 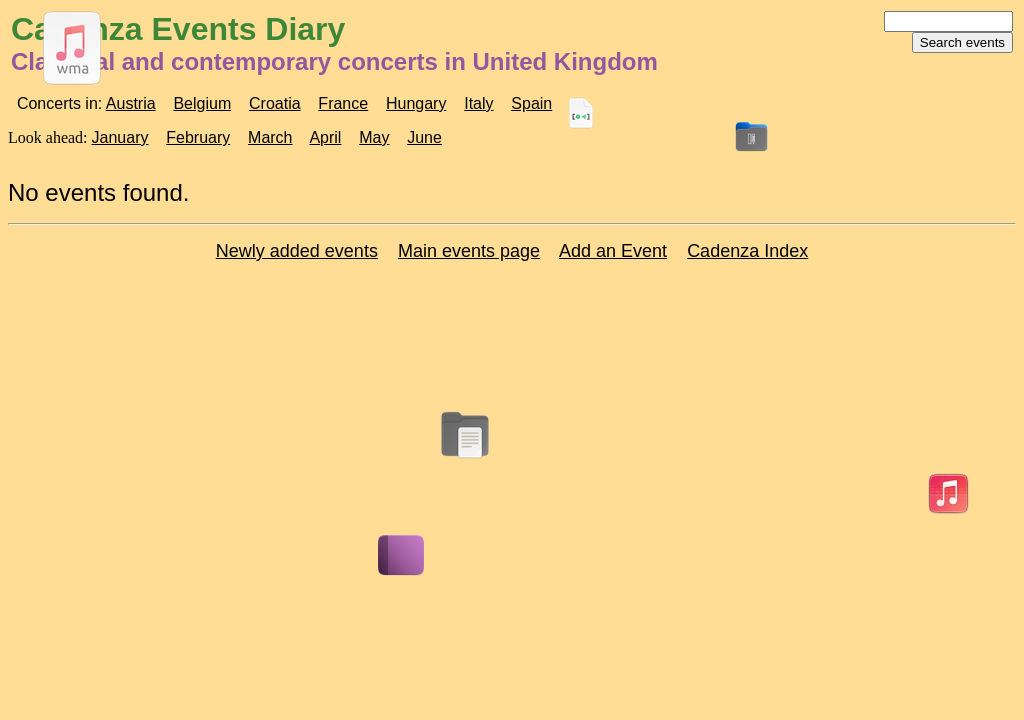 I want to click on open a file from folder, so click(x=465, y=434).